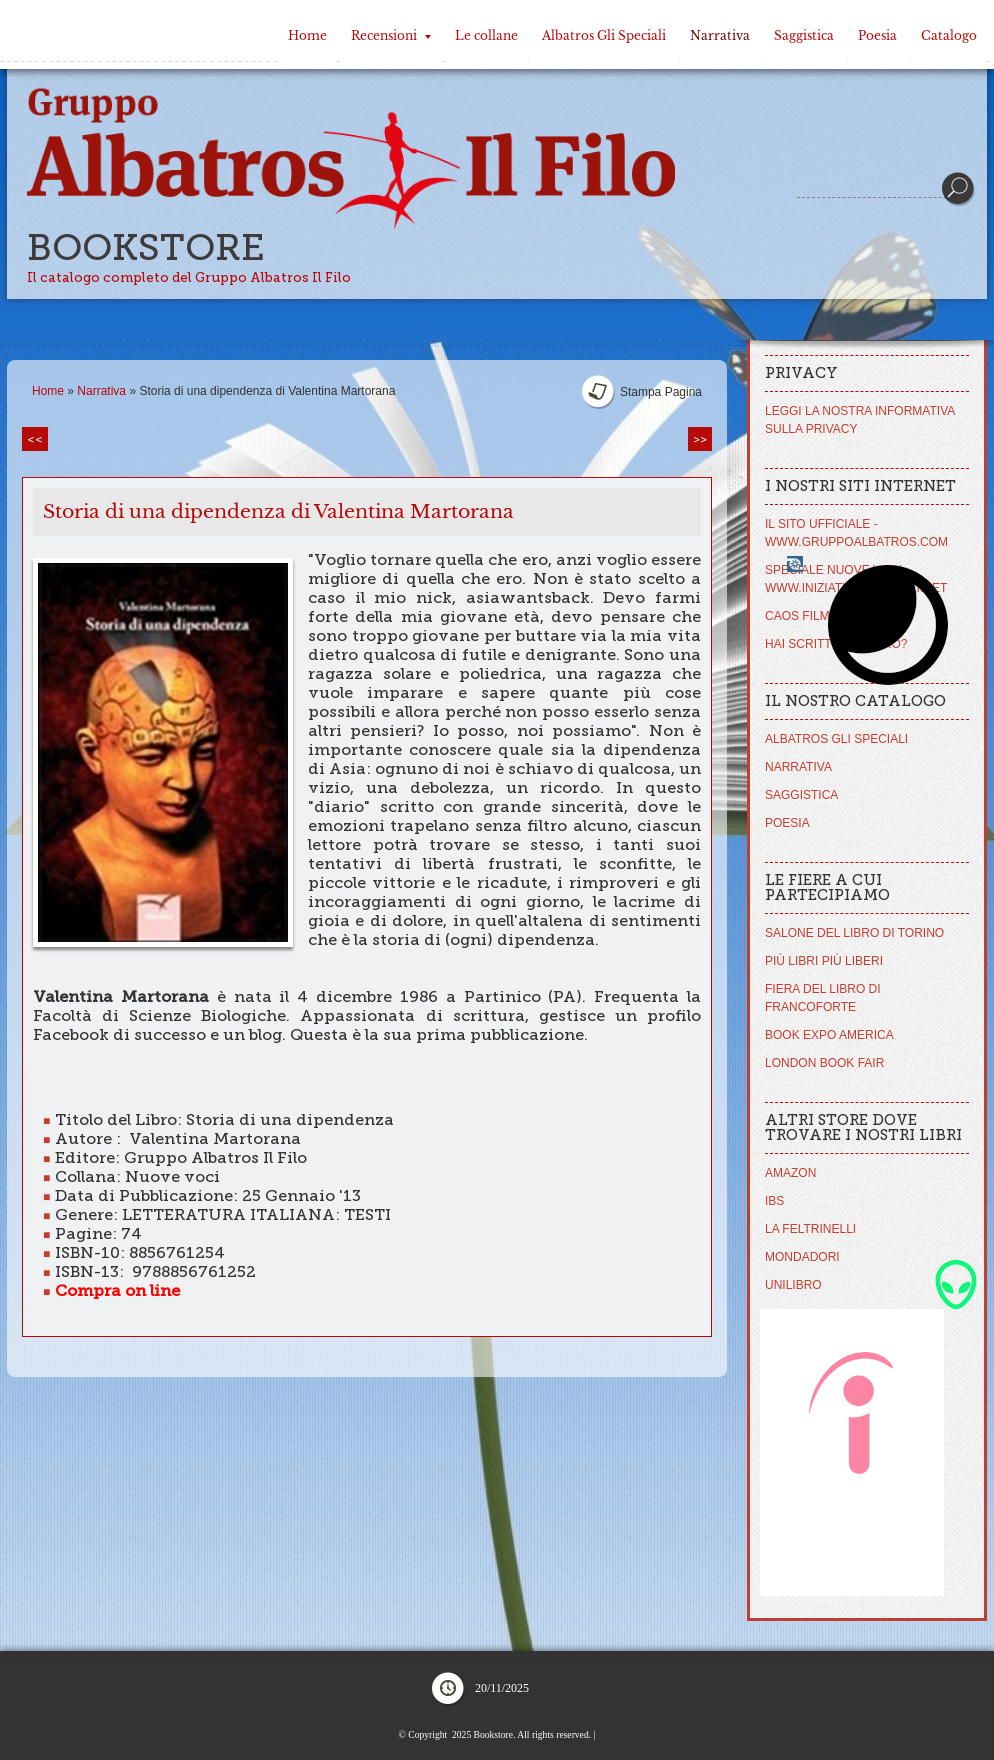 The height and width of the screenshot is (1760, 994). What do you see at coordinates (795, 564) in the screenshot?
I see `turbo build system logo` at bounding box center [795, 564].